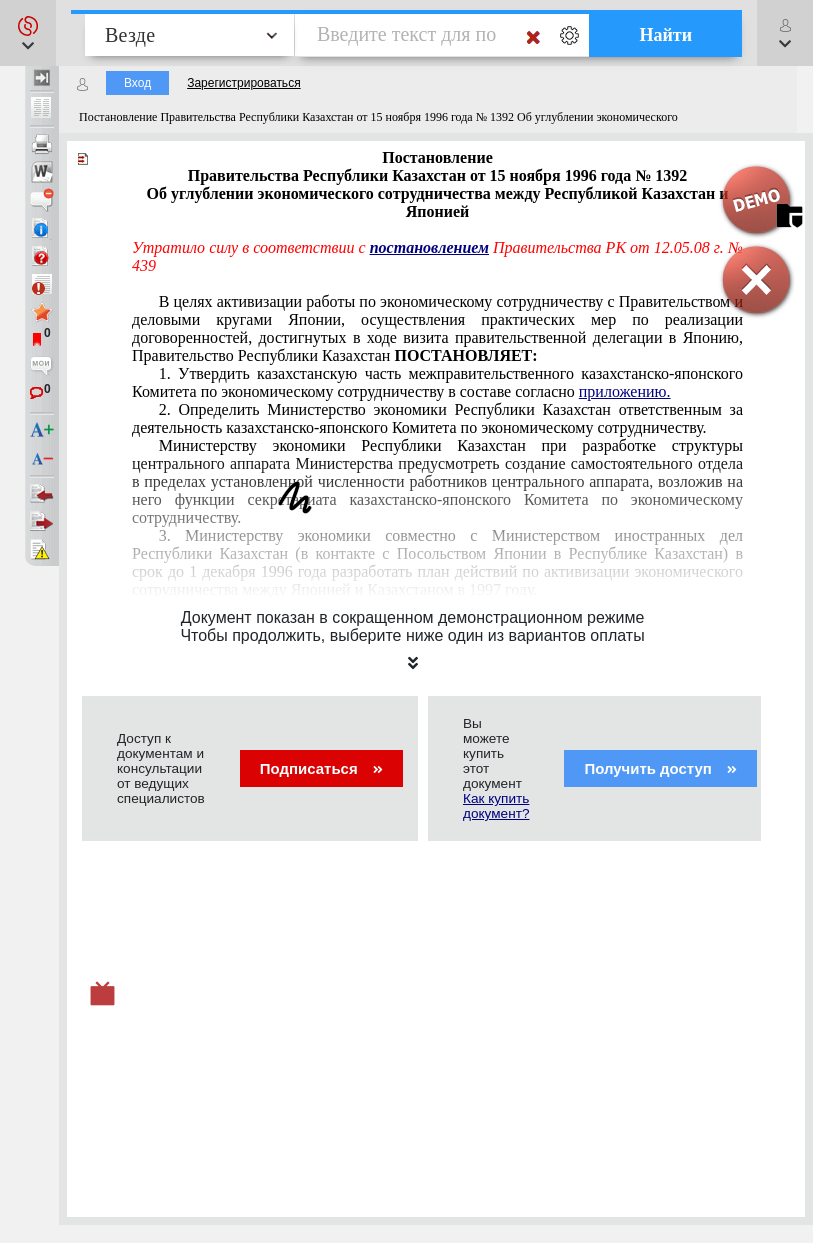 This screenshot has width=813, height=1243. What do you see at coordinates (789, 215) in the screenshot?
I see `access protected or secure files` at bounding box center [789, 215].